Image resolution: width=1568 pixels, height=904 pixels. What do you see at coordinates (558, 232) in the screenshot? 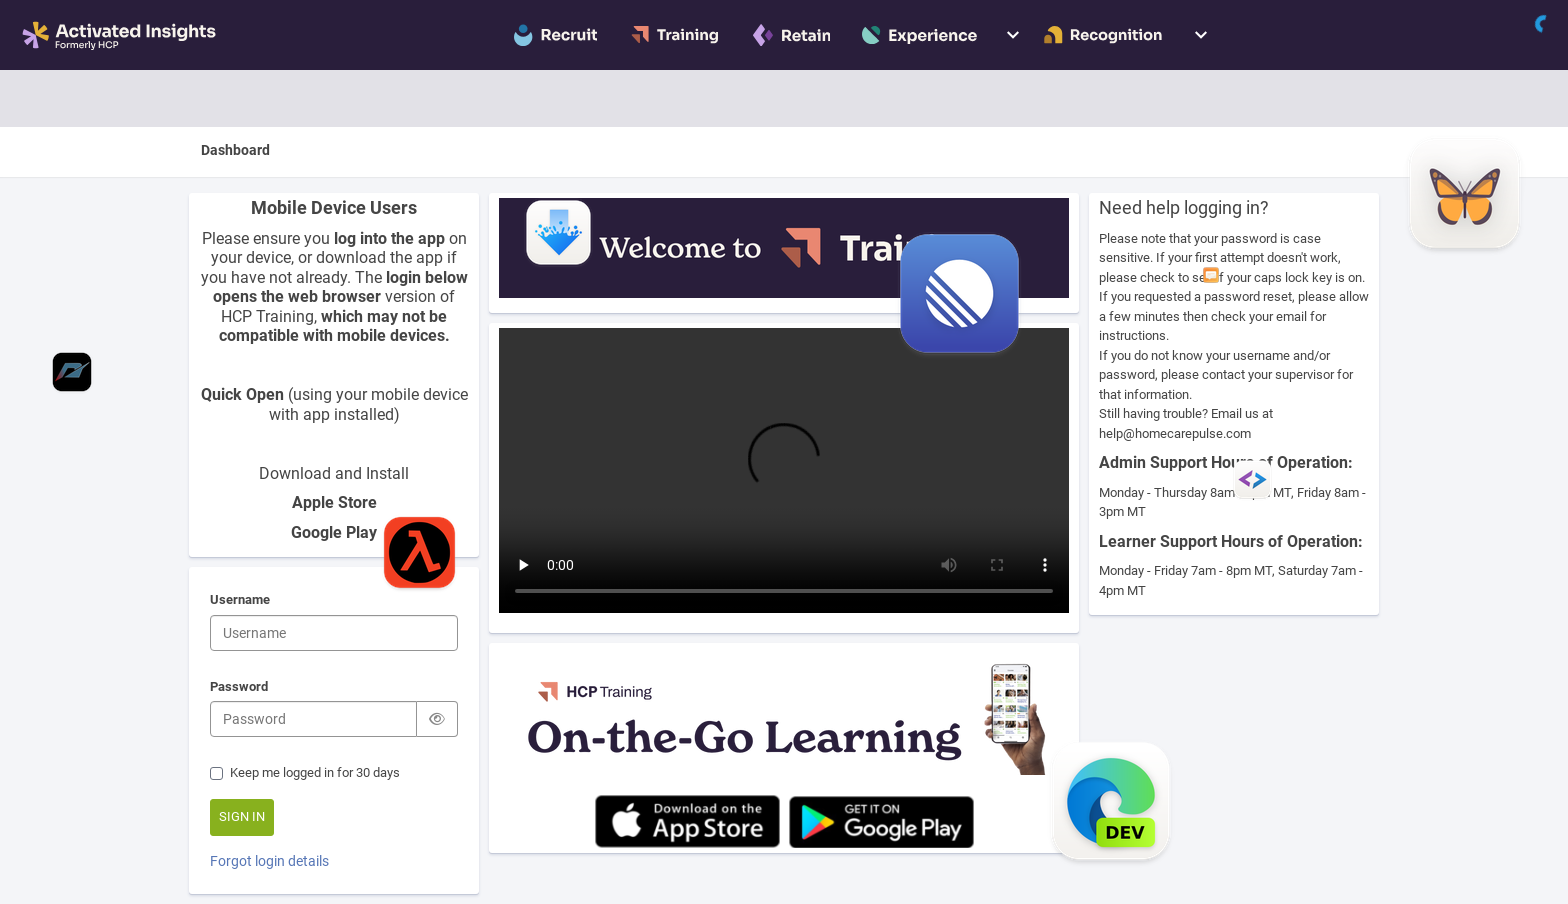
I see `open ktorrent to manage torrent downloads` at bounding box center [558, 232].